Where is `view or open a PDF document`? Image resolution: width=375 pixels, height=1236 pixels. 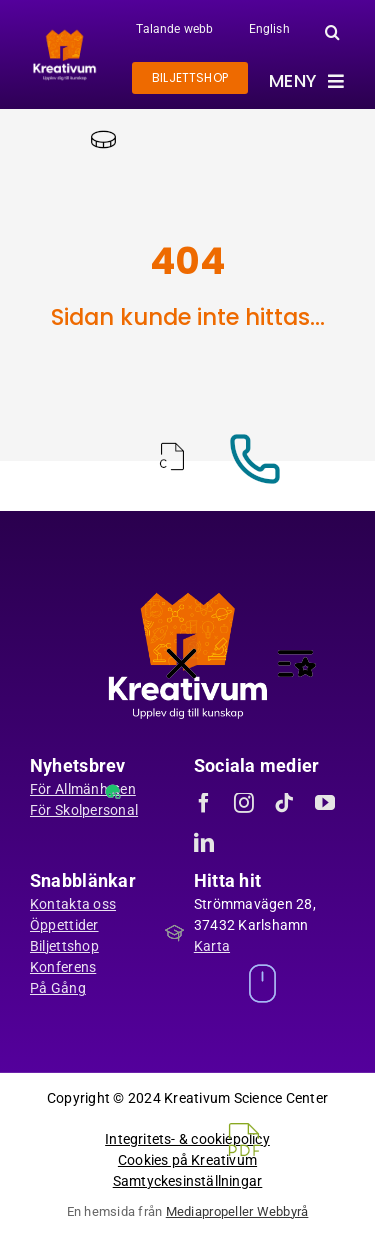
view or open a PDF document is located at coordinates (244, 1141).